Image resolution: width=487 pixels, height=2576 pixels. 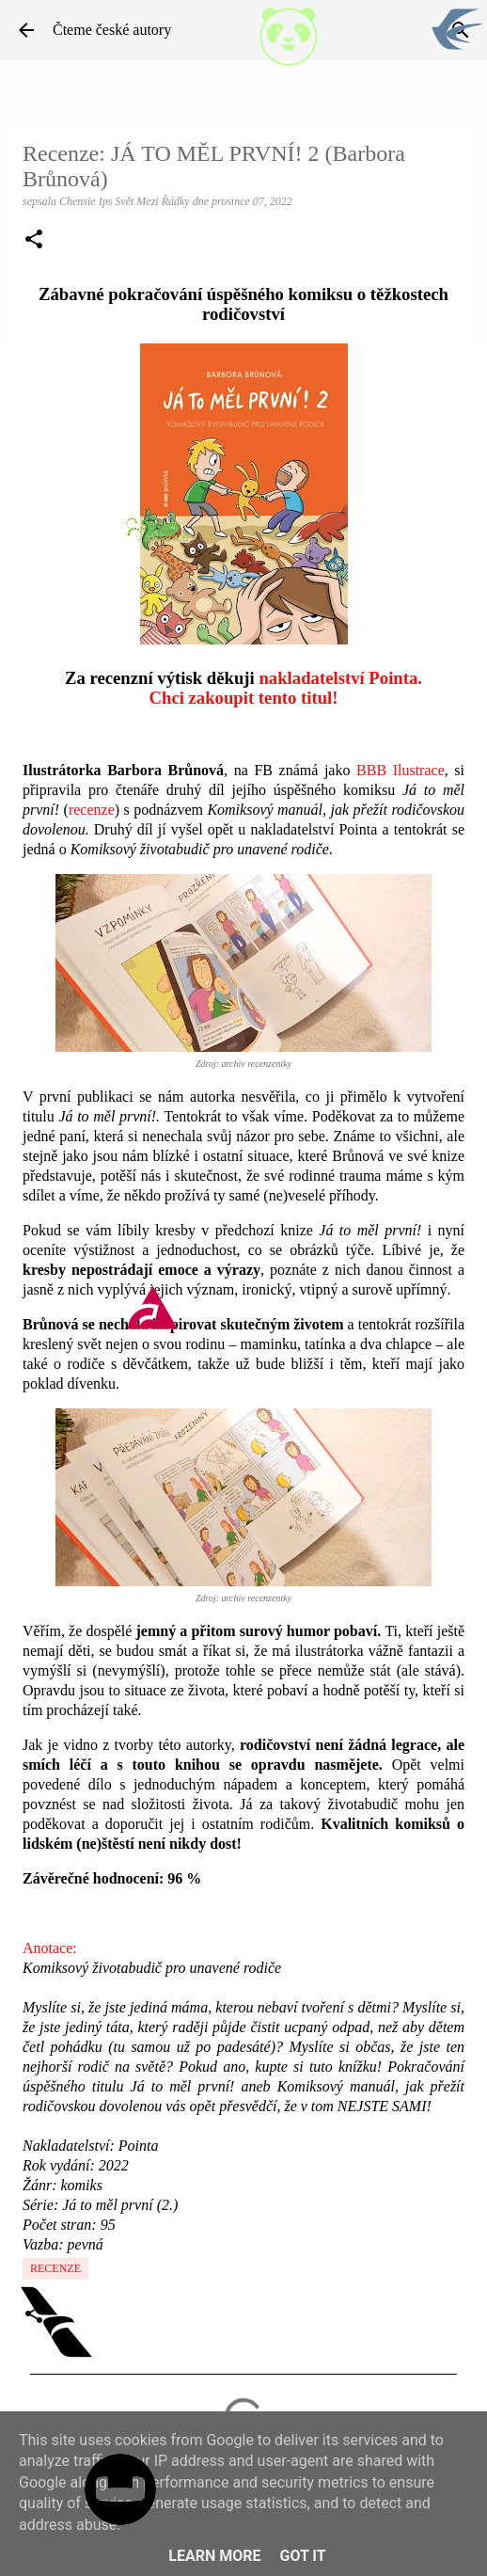 What do you see at coordinates (120, 2489) in the screenshot?
I see `couchbase database service logo` at bounding box center [120, 2489].